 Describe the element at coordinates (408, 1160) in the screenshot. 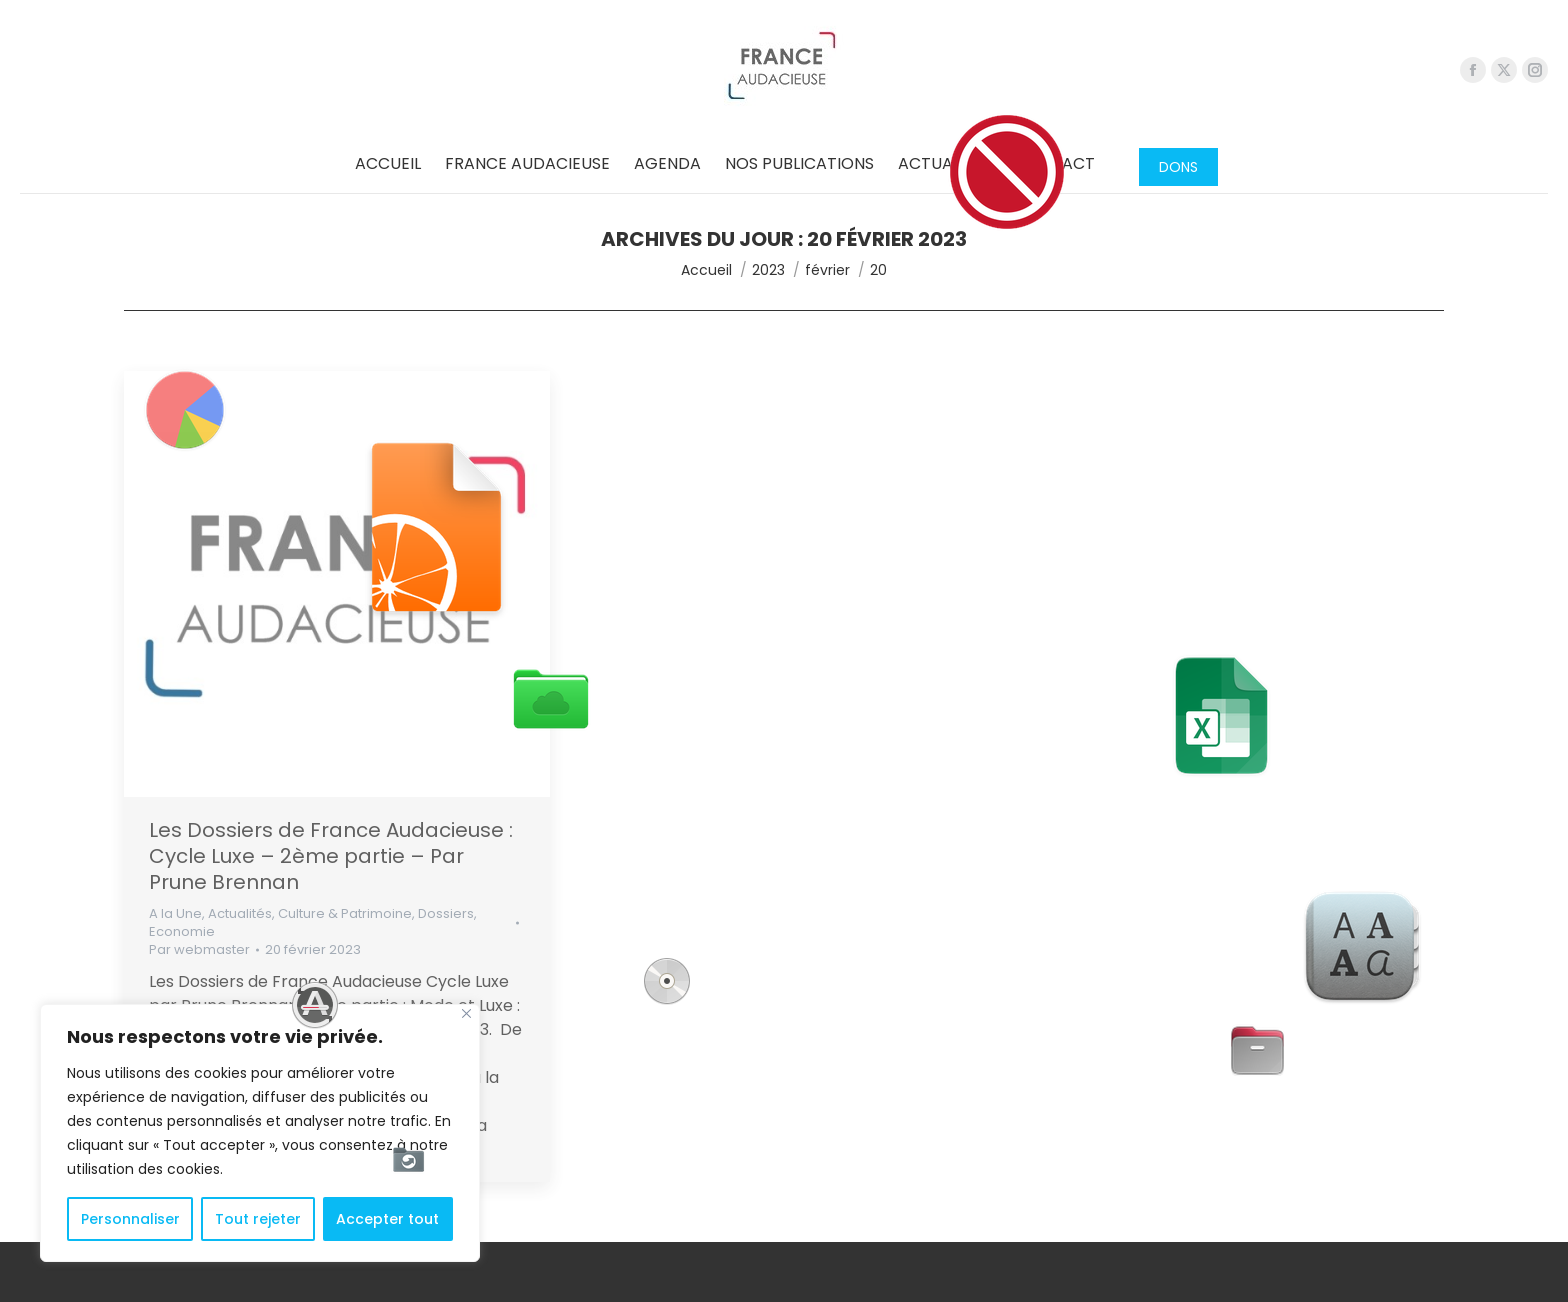

I see `folder containing portable applications` at that location.